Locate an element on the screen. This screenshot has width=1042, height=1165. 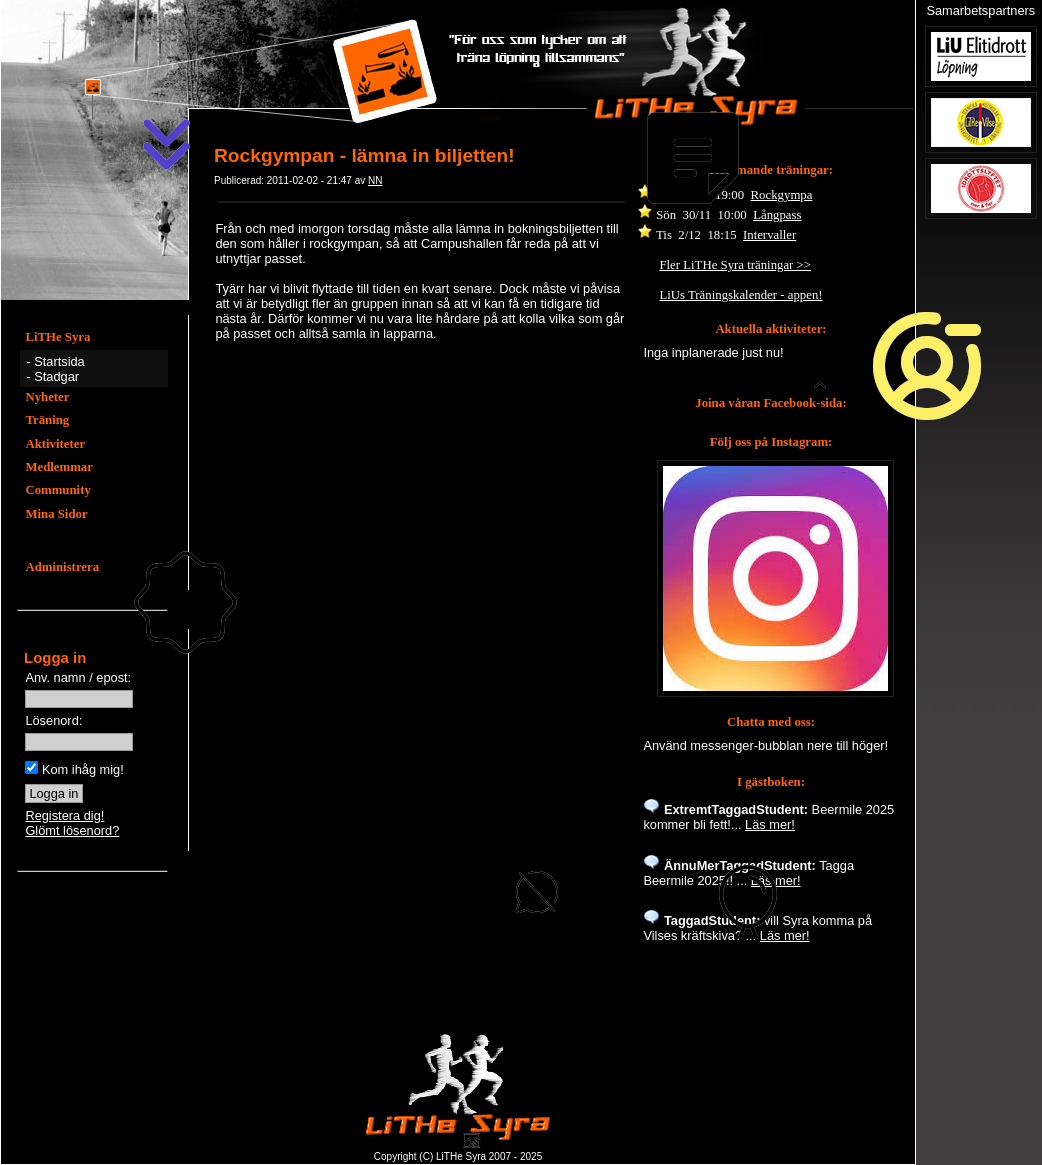
indicates a celebration or birthday event is located at coordinates (748, 902).